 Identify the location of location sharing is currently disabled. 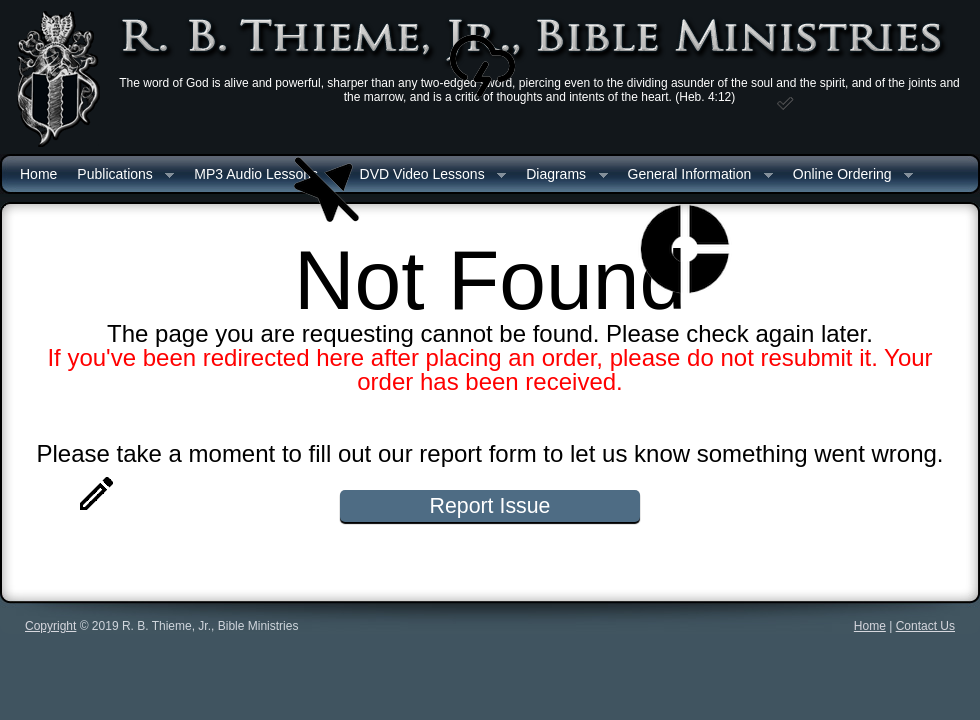
(324, 191).